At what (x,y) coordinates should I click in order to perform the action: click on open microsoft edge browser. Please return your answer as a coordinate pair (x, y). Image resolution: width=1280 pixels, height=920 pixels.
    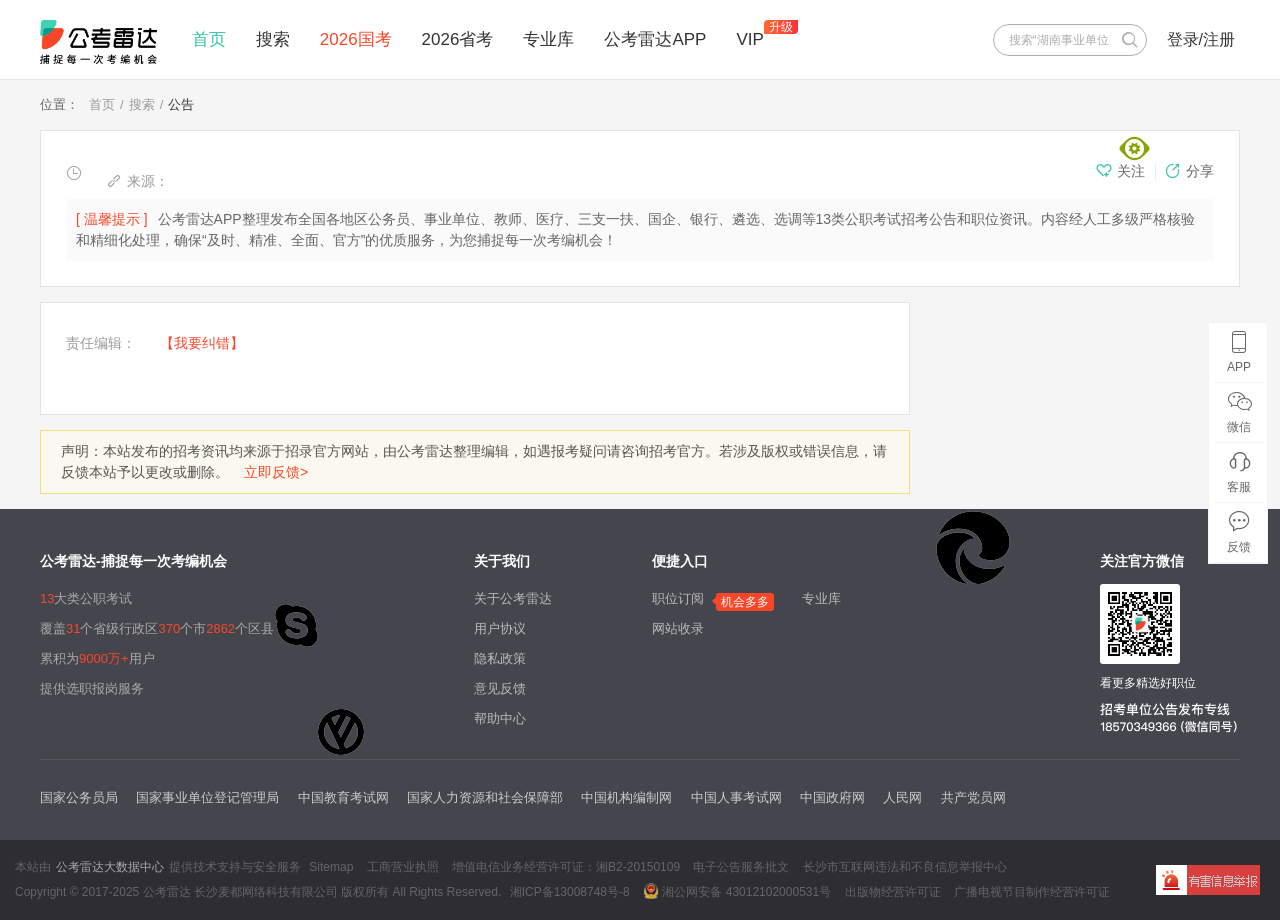
    Looking at the image, I should click on (973, 548).